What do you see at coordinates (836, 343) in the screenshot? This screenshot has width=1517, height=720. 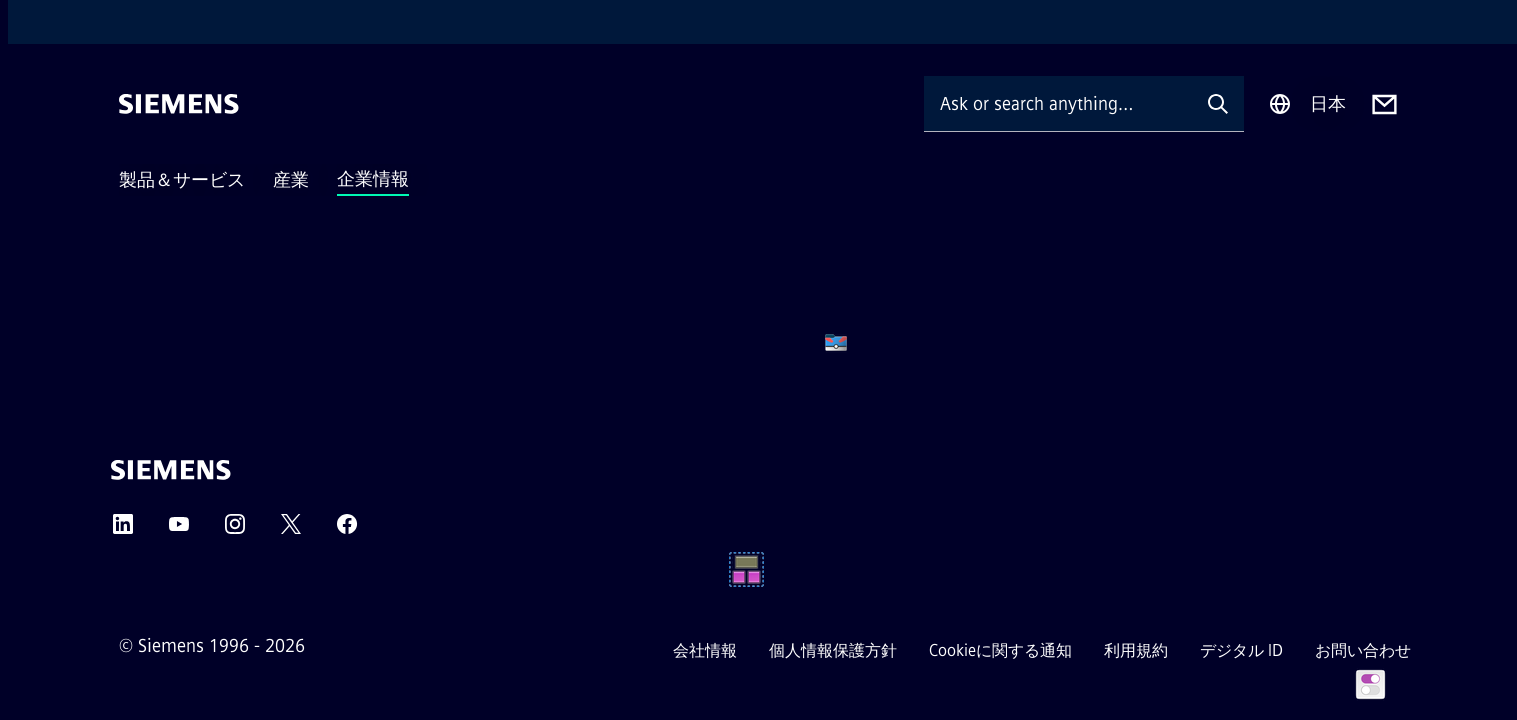 I see `folder for pokémon game files or saves` at bounding box center [836, 343].